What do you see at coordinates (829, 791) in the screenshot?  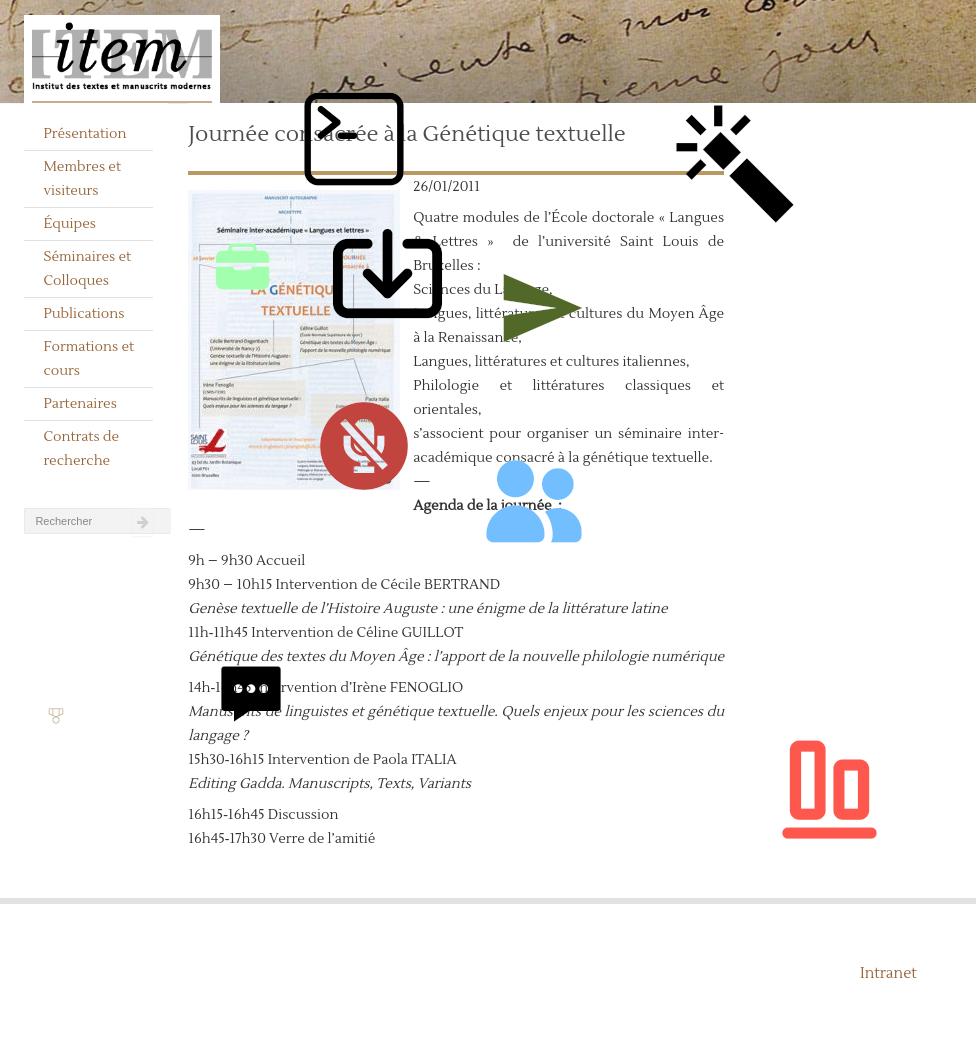 I see `align selected objects to the bottom` at bounding box center [829, 791].